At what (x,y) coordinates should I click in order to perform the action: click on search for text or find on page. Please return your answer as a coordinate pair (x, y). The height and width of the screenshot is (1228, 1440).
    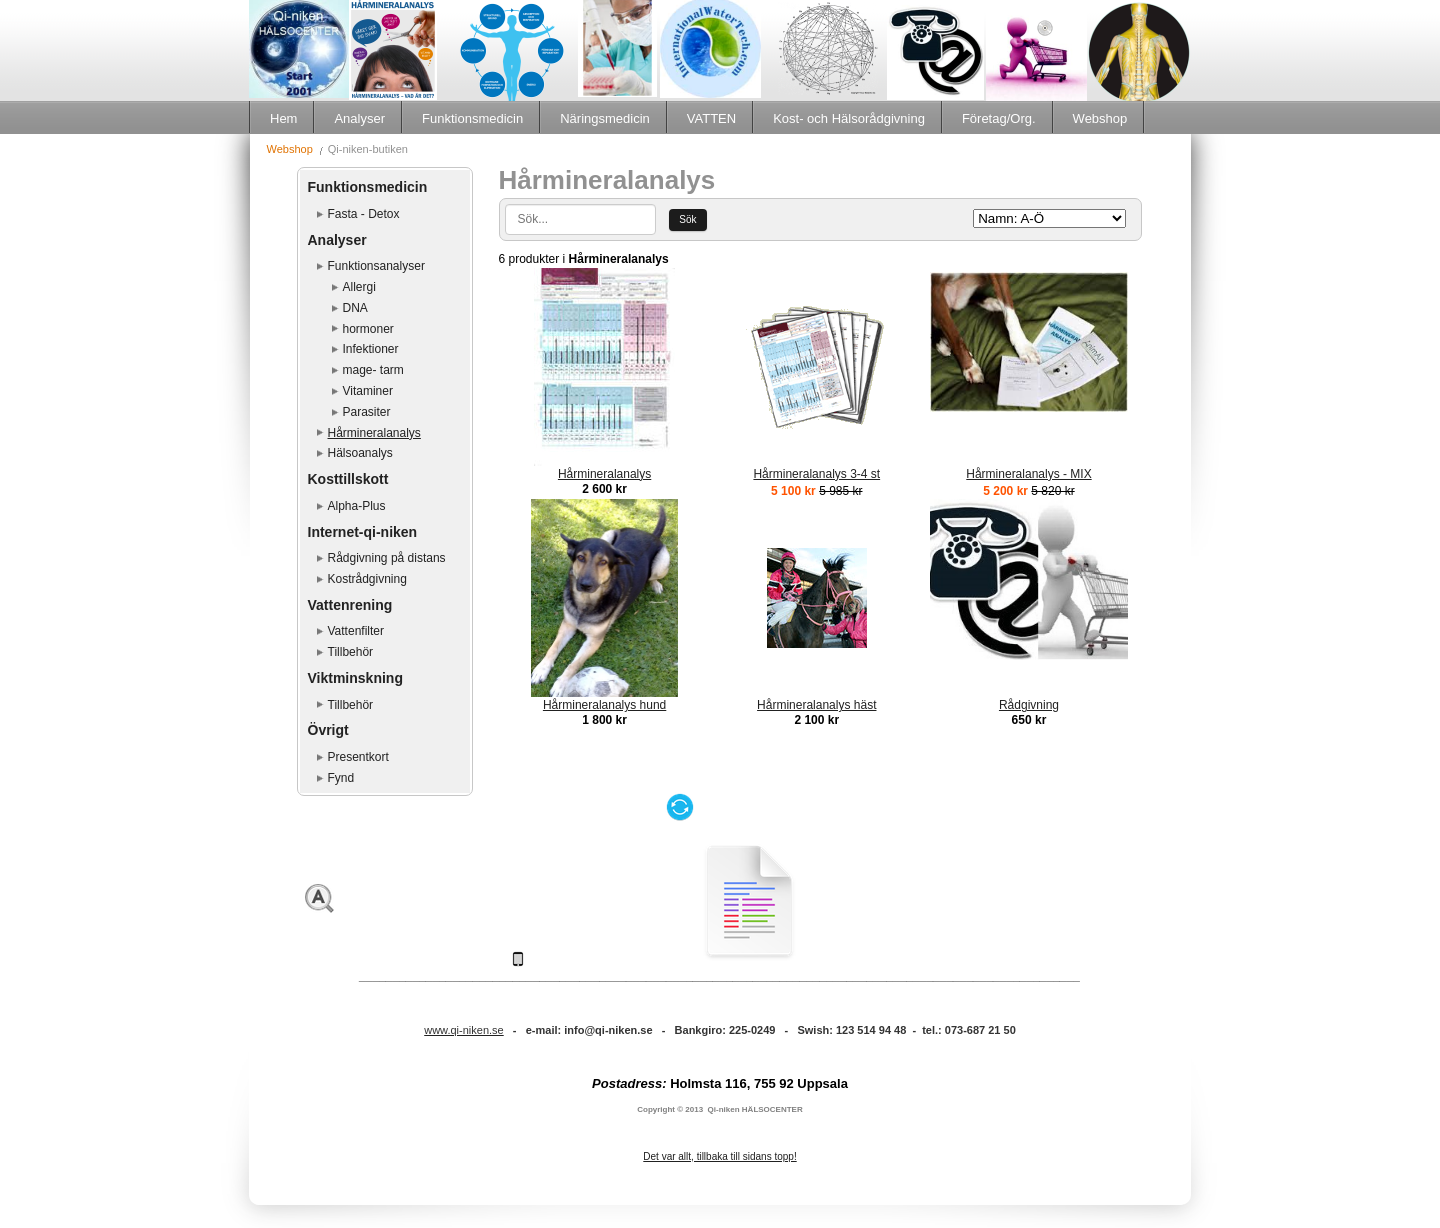
    Looking at the image, I should click on (319, 898).